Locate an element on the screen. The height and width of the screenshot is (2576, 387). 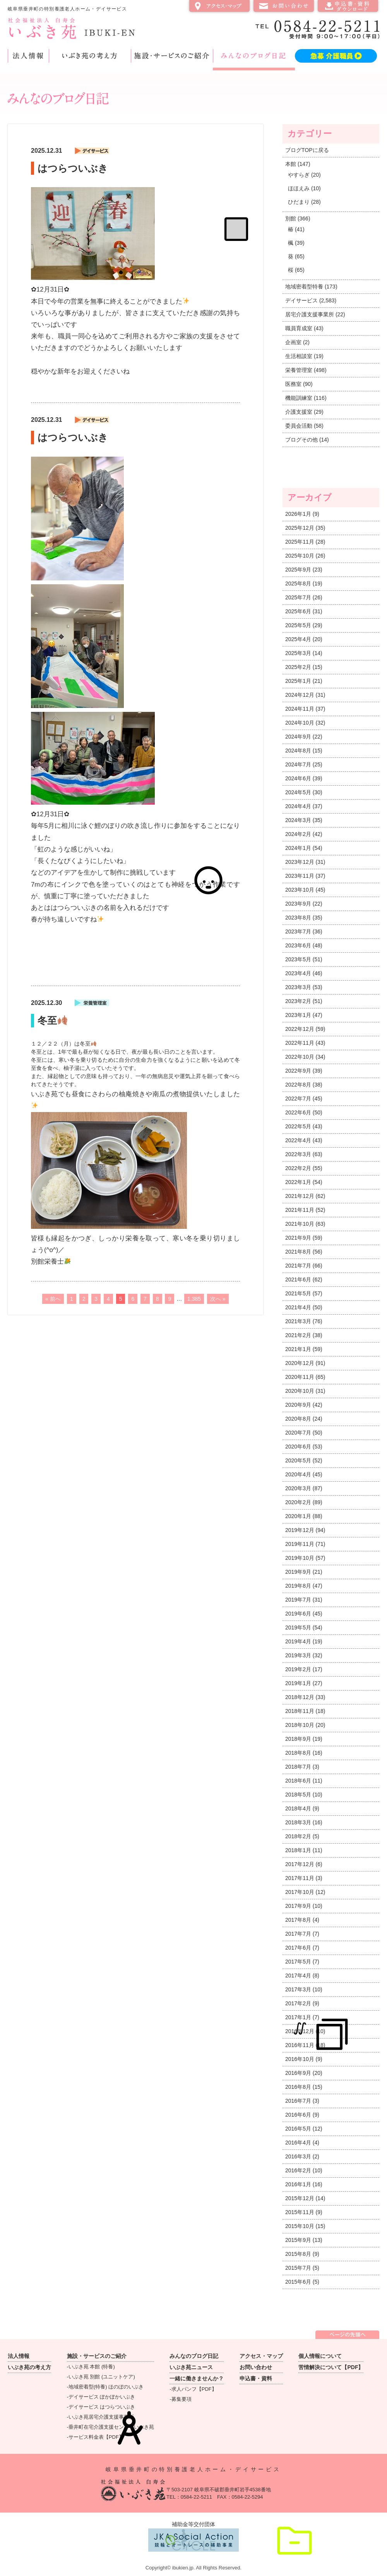
stop media playback is located at coordinates (236, 229).